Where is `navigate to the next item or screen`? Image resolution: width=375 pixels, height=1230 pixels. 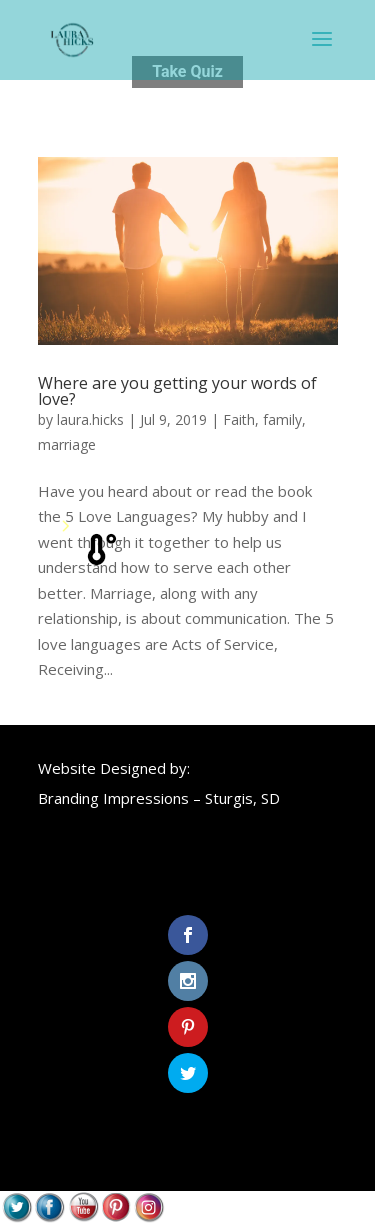 navigate to the next item or screen is located at coordinates (65, 526).